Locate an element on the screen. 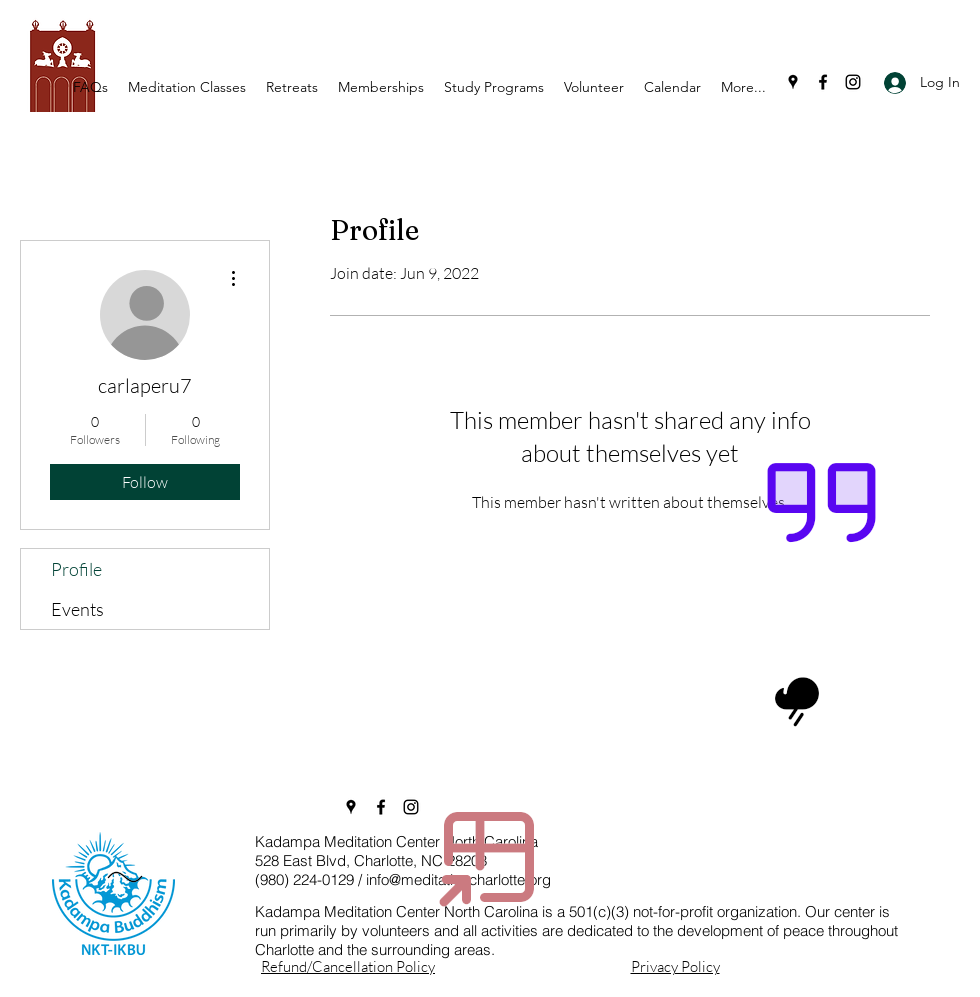  view testimonials or customer quotes is located at coordinates (821, 500).